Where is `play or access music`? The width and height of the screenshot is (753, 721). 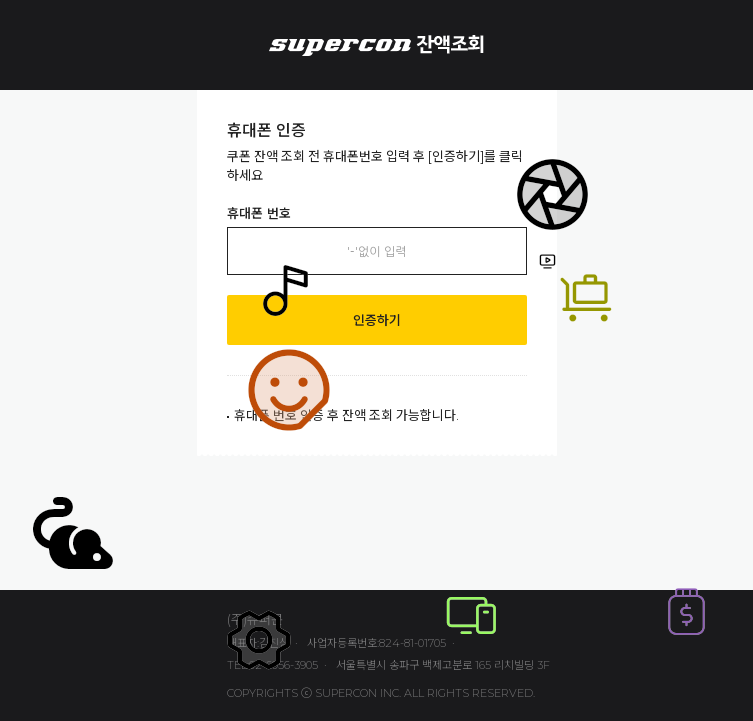 play or access music is located at coordinates (285, 289).